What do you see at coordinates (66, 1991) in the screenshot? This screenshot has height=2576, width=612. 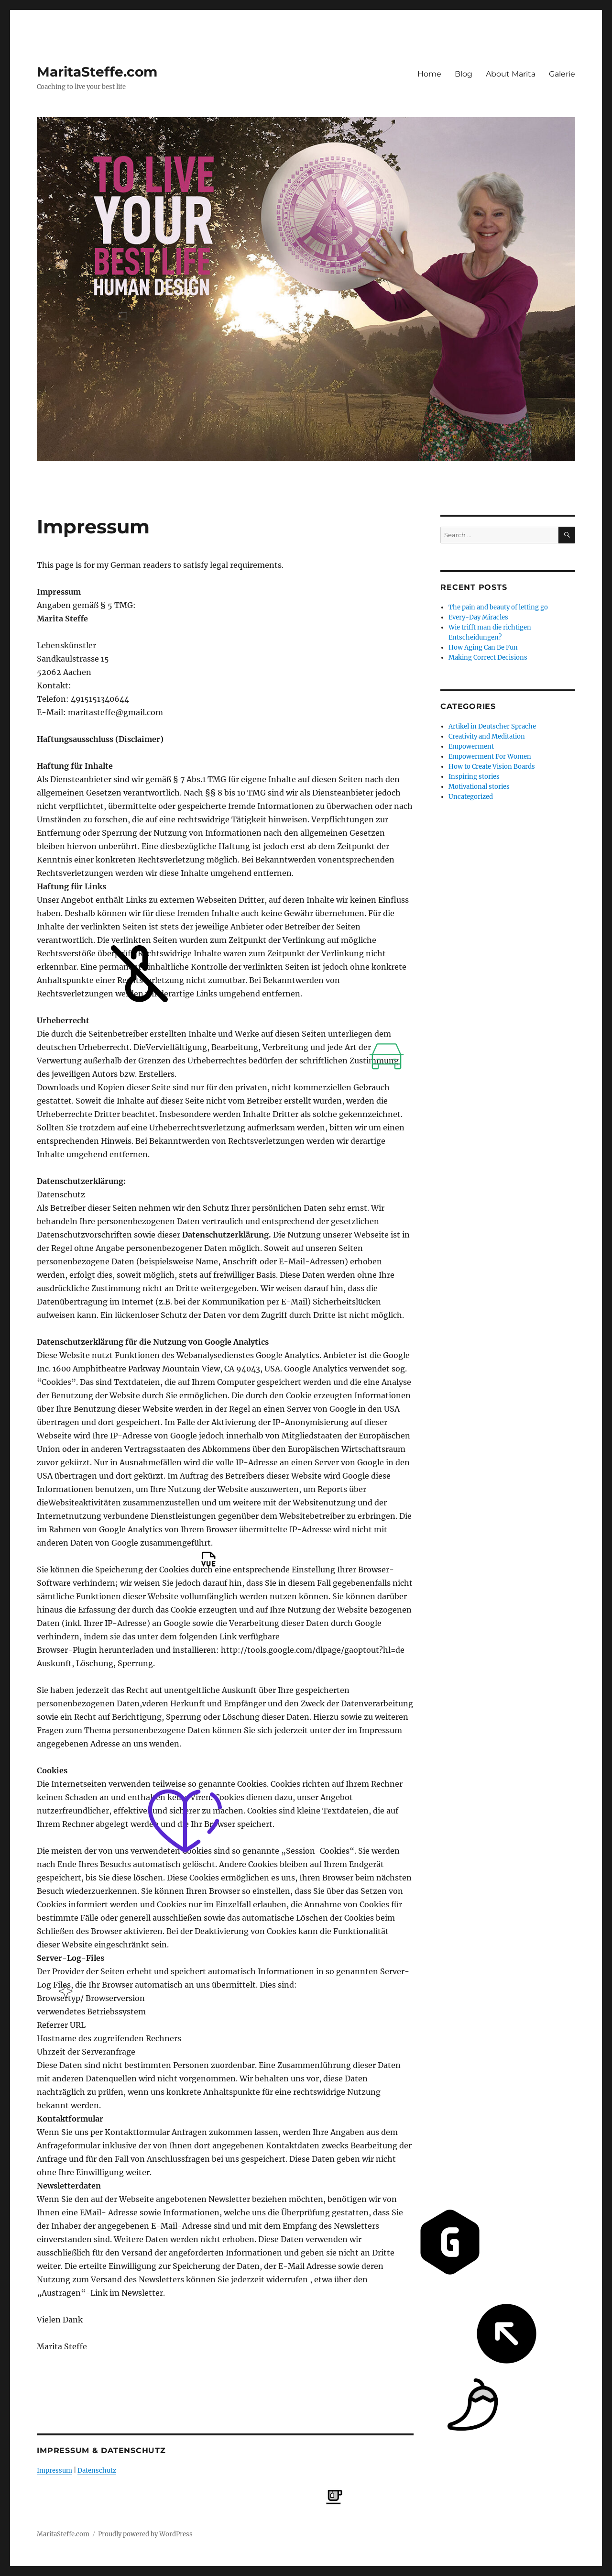 I see `indicates a featured or highlighted item` at bounding box center [66, 1991].